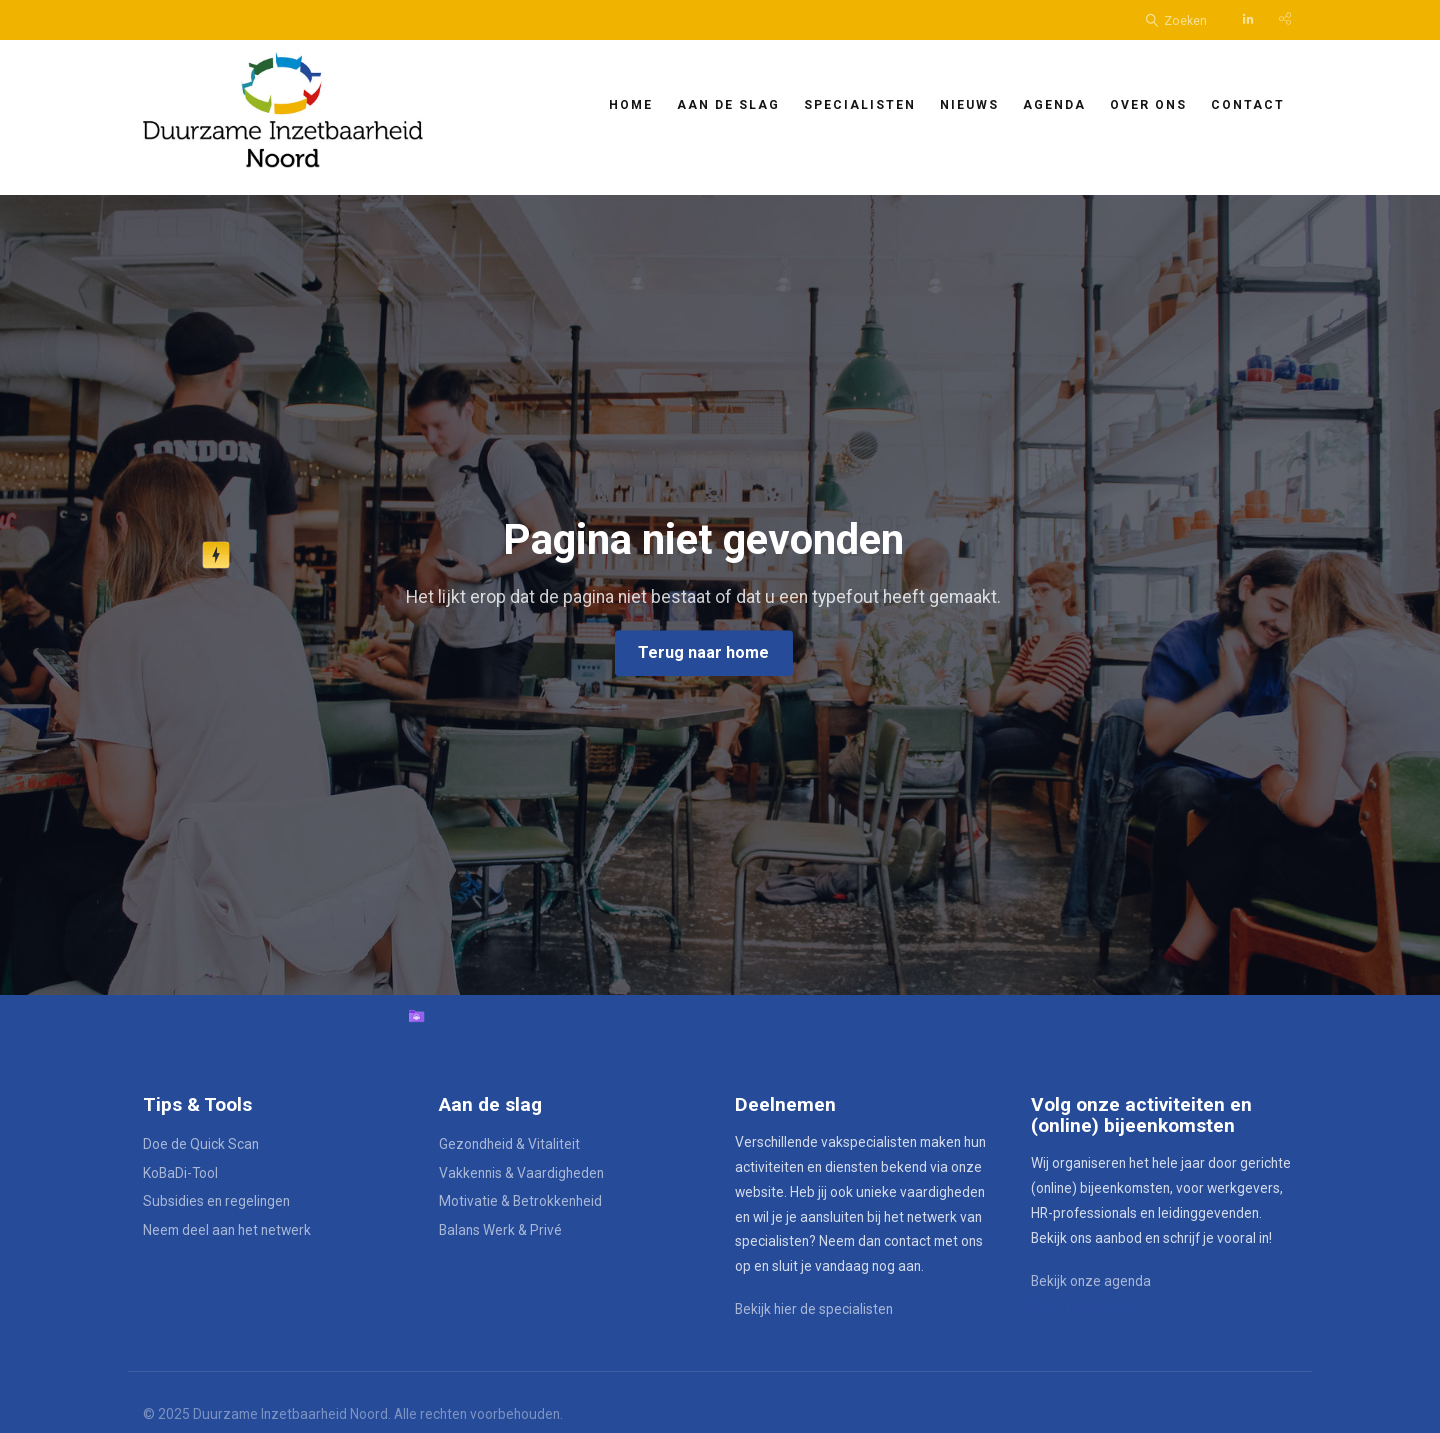 This screenshot has height=1433, width=1440. What do you see at coordinates (216, 555) in the screenshot?
I see `access power and battery settings` at bounding box center [216, 555].